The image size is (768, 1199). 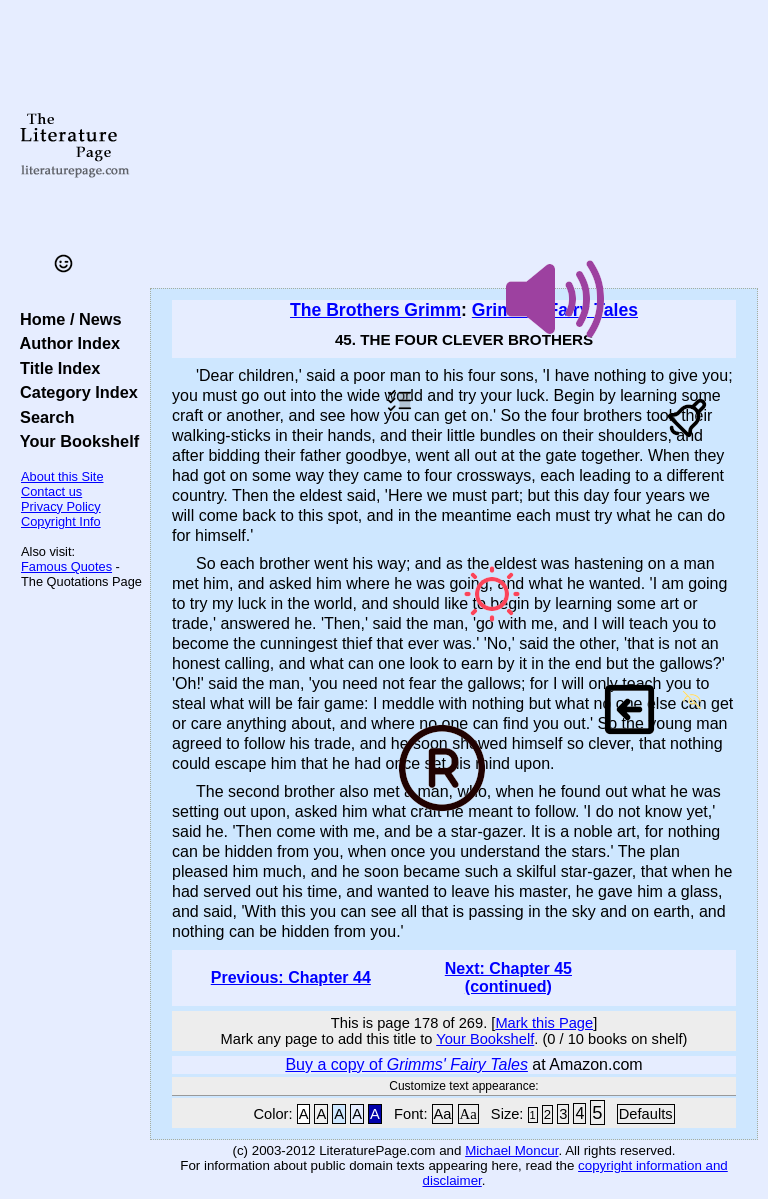 I want to click on view school notifications or alerts, so click(x=687, y=418).